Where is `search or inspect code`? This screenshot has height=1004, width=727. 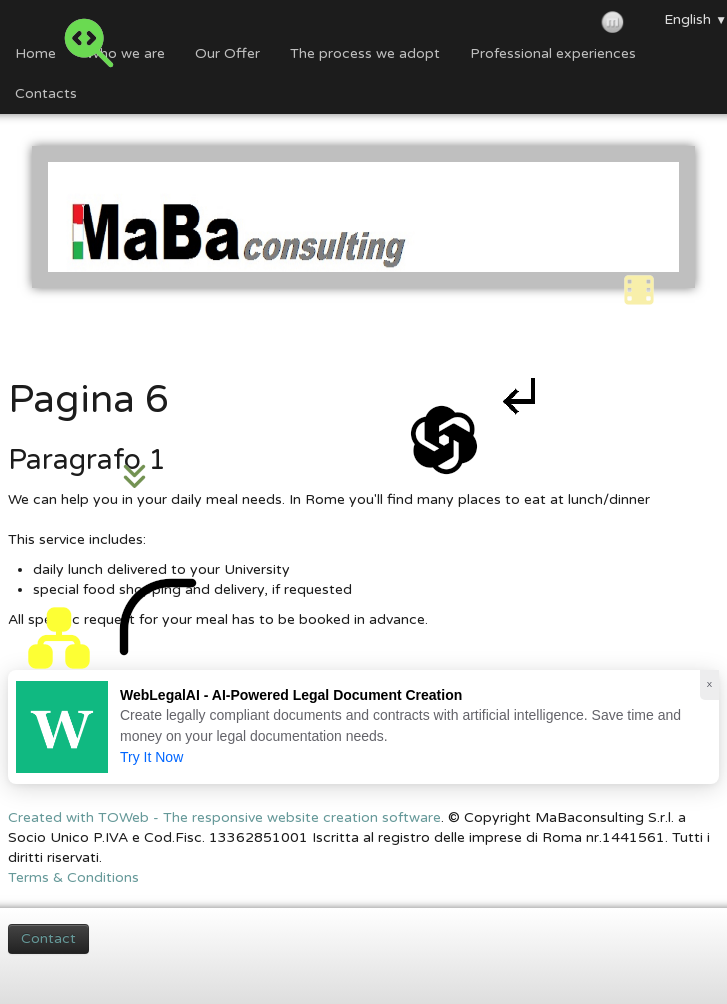 search or inspect code is located at coordinates (89, 43).